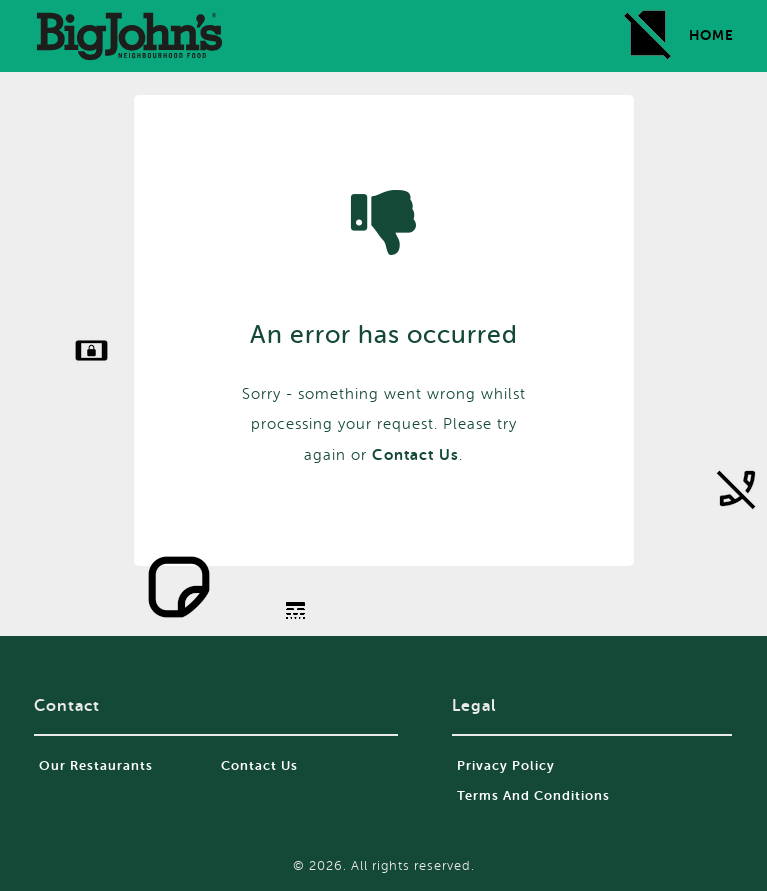  I want to click on lock screen in landscape orientation, so click(91, 350).